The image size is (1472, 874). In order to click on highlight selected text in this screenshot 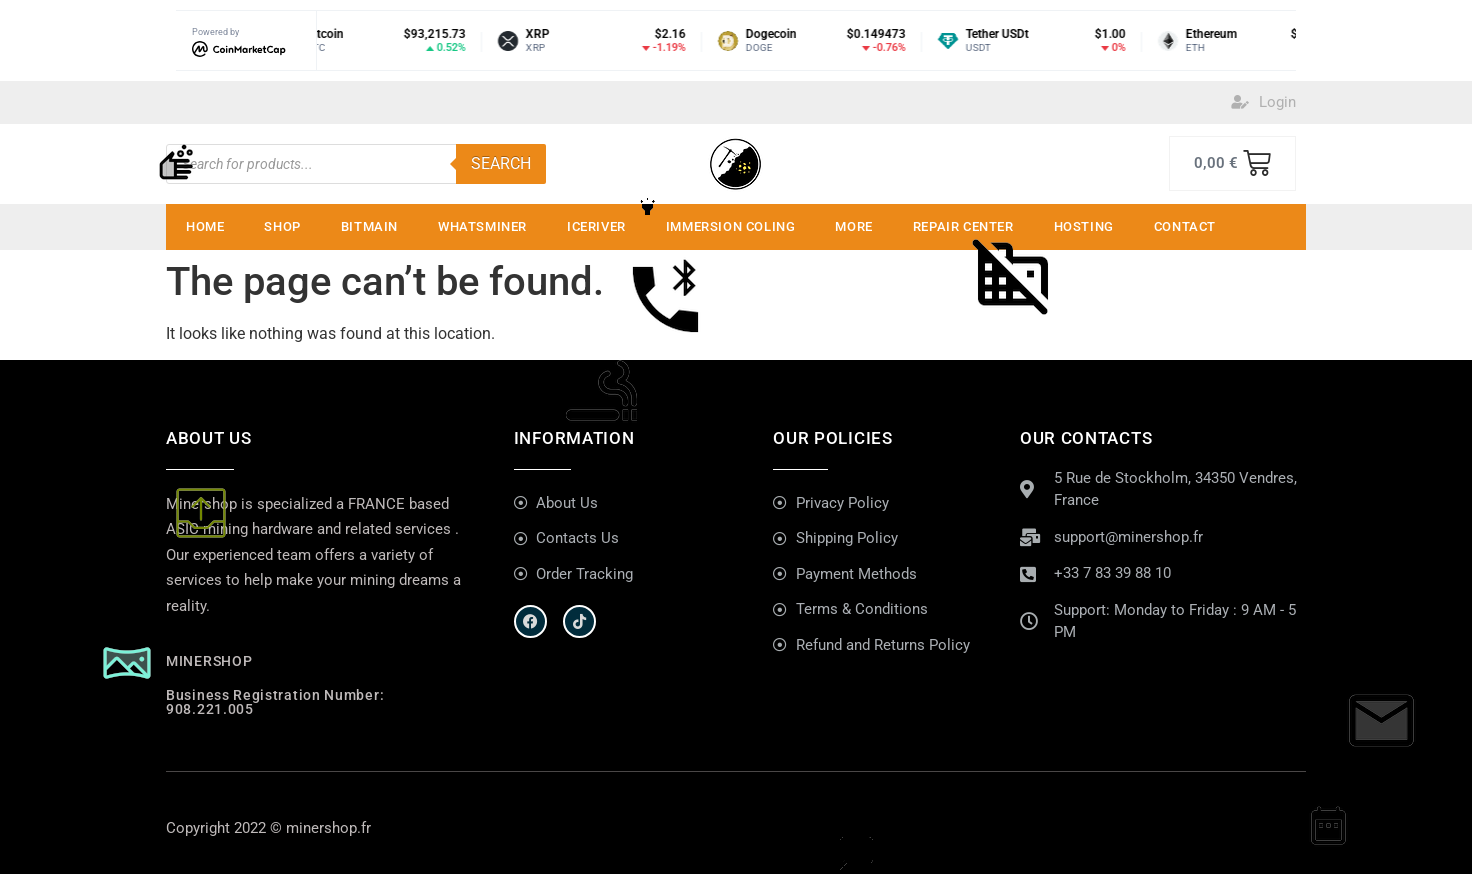, I will do `click(647, 206)`.